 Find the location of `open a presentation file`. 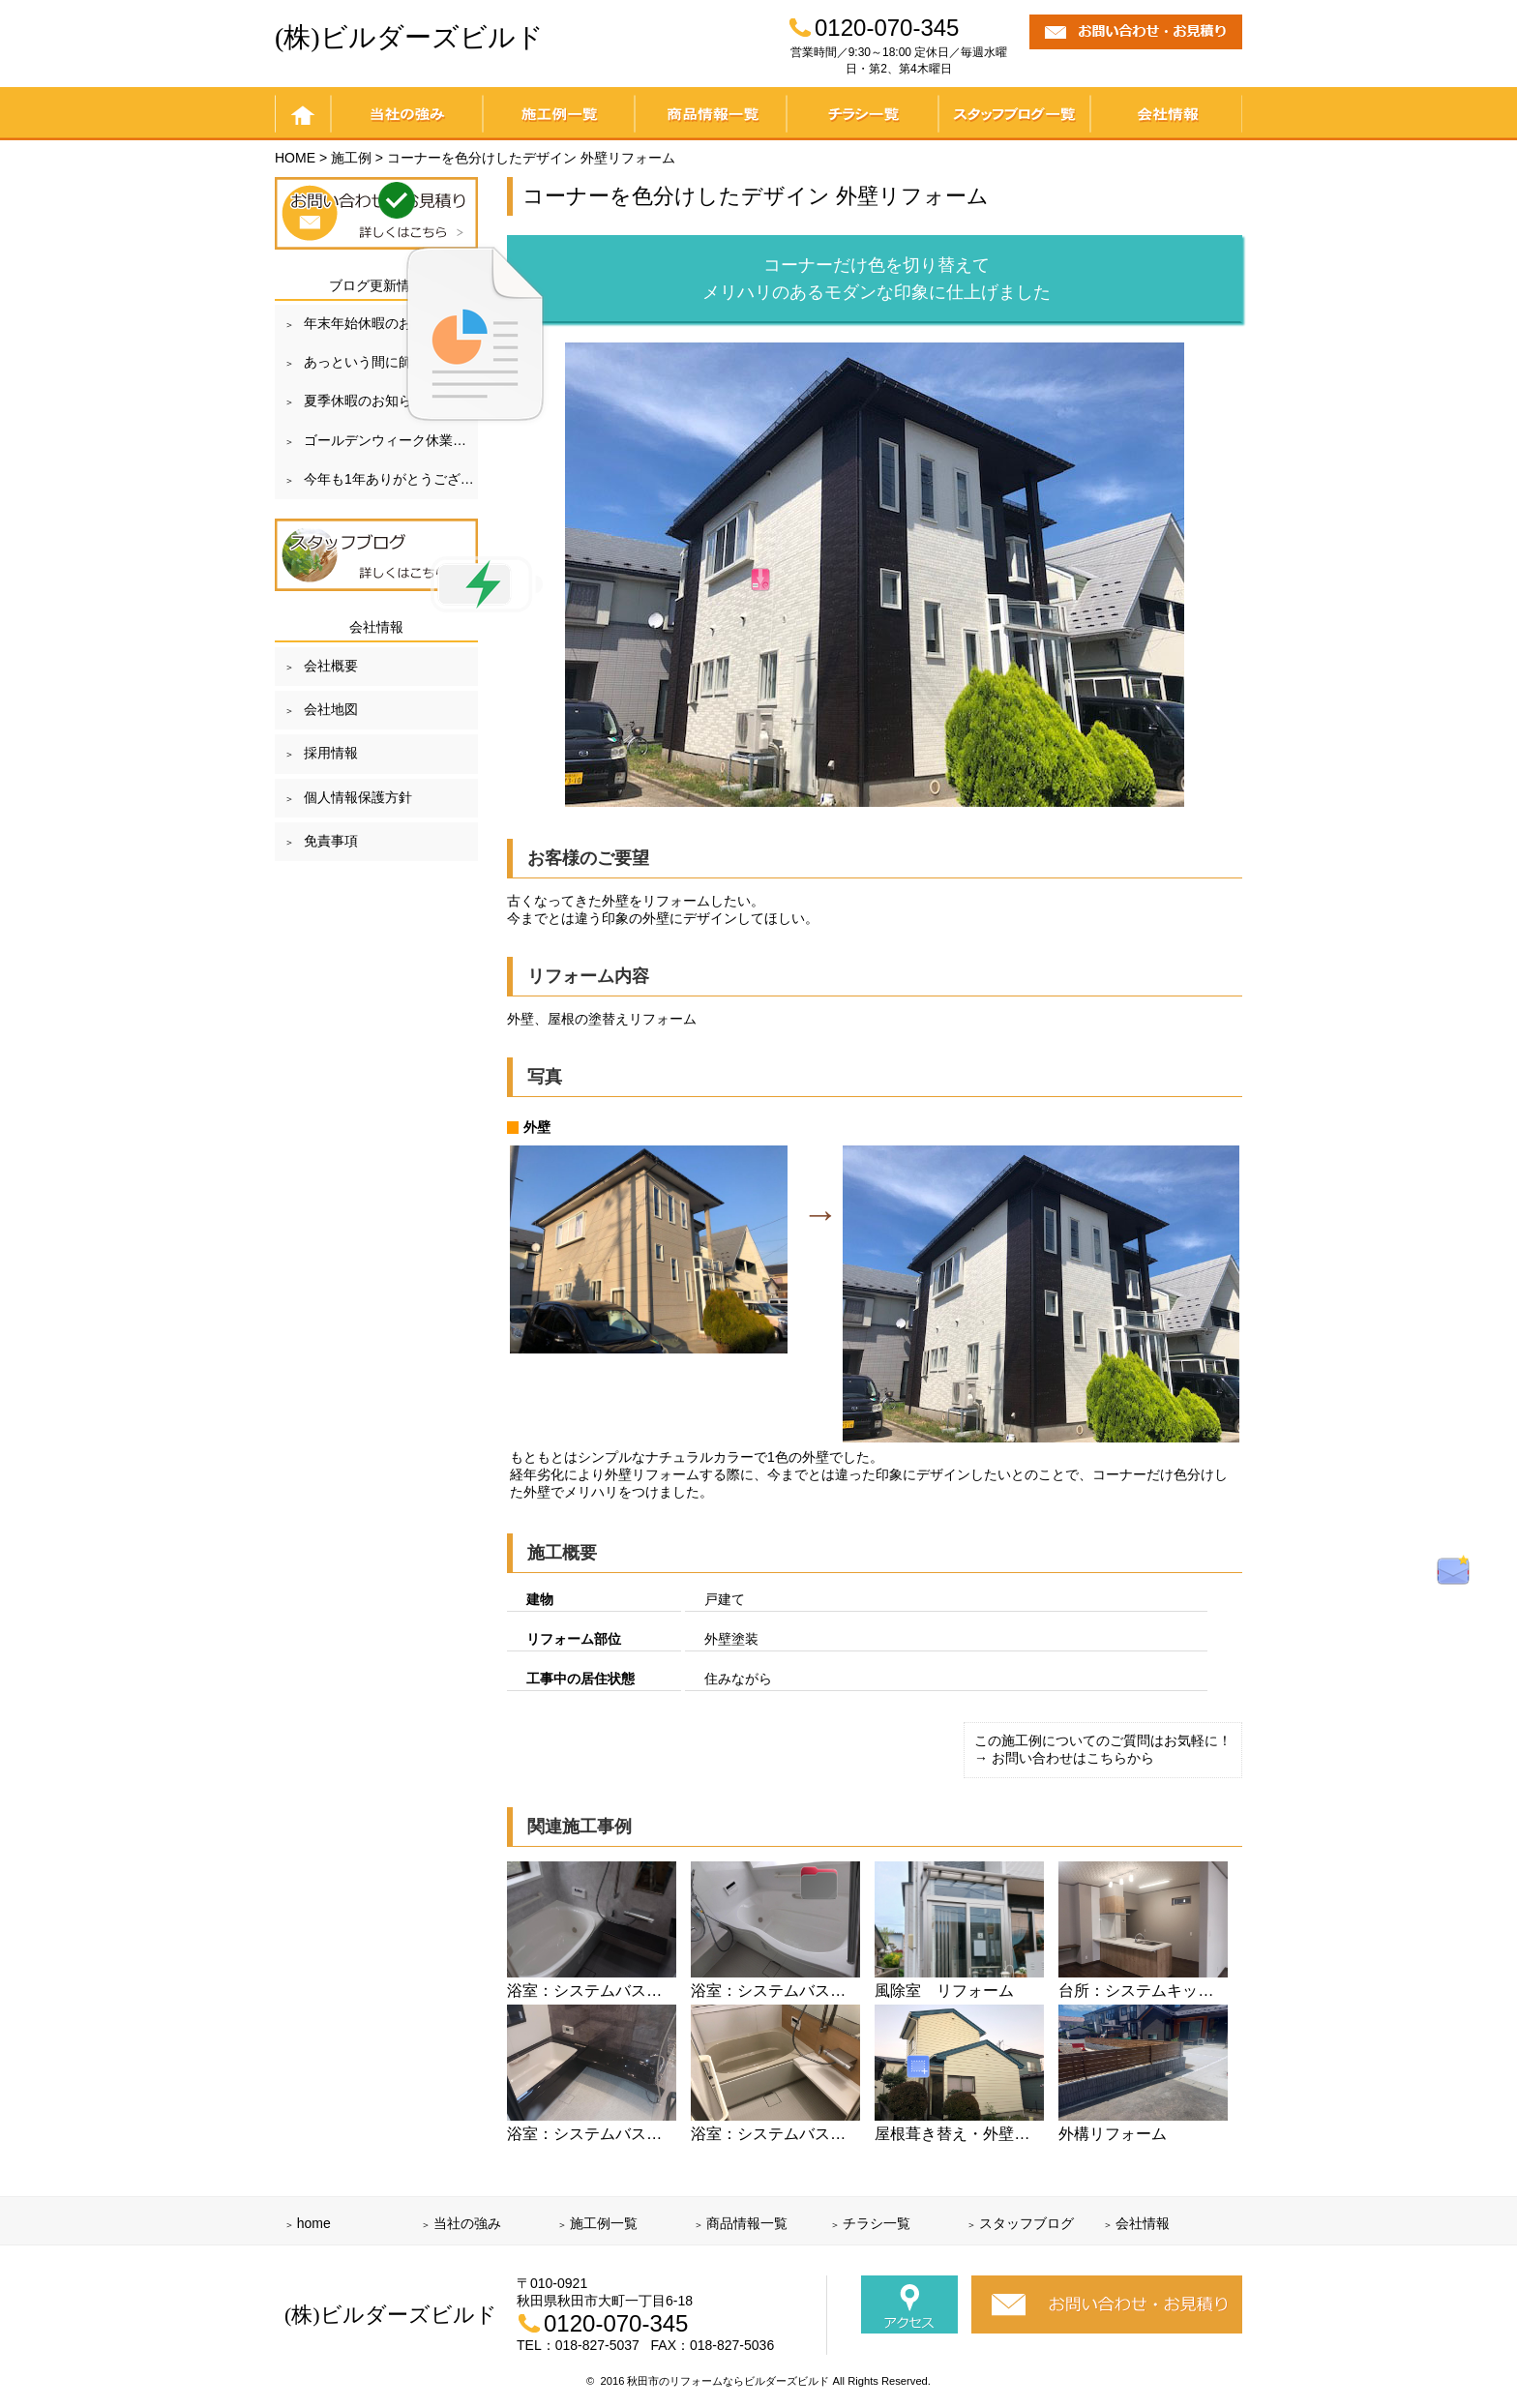

open a presentation file is located at coordinates (475, 334).